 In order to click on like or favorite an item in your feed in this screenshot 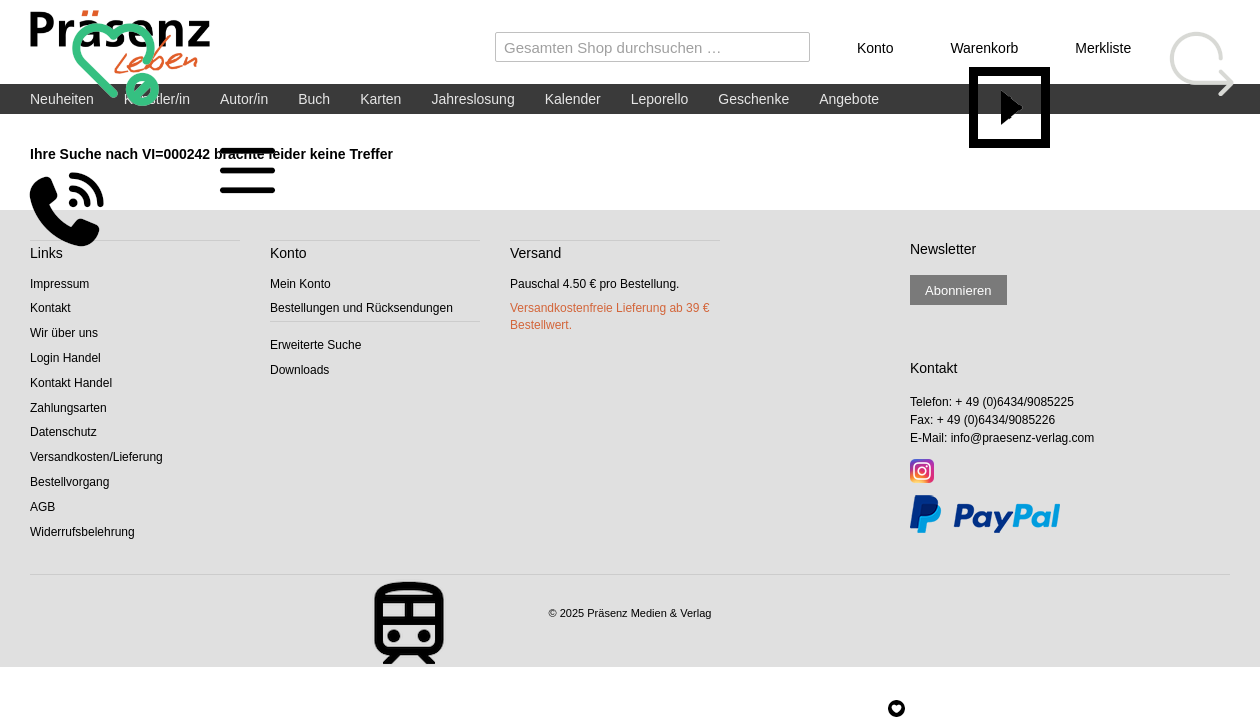, I will do `click(896, 708)`.